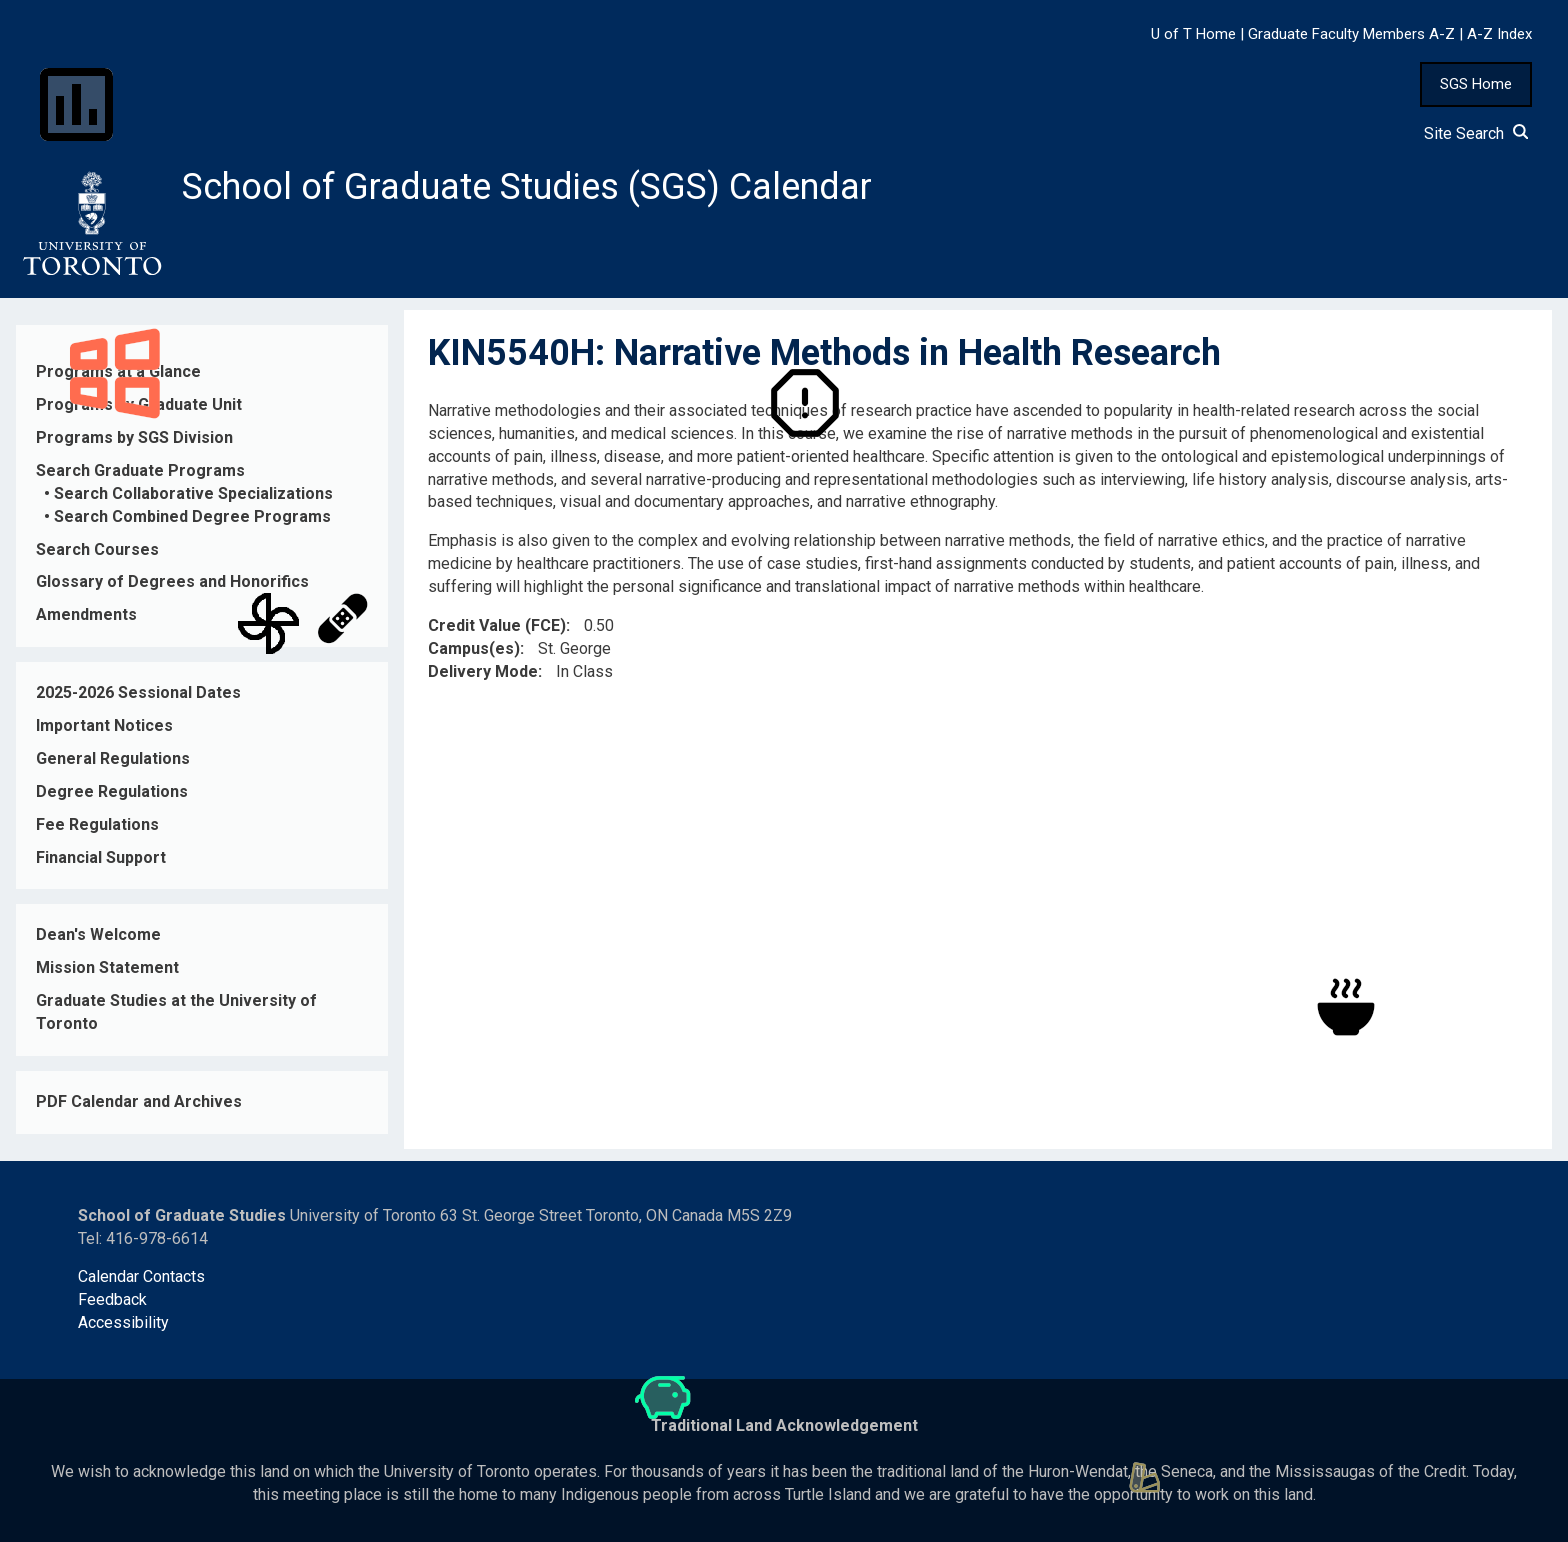  I want to click on access color palette or theme options, so click(1143, 1478).